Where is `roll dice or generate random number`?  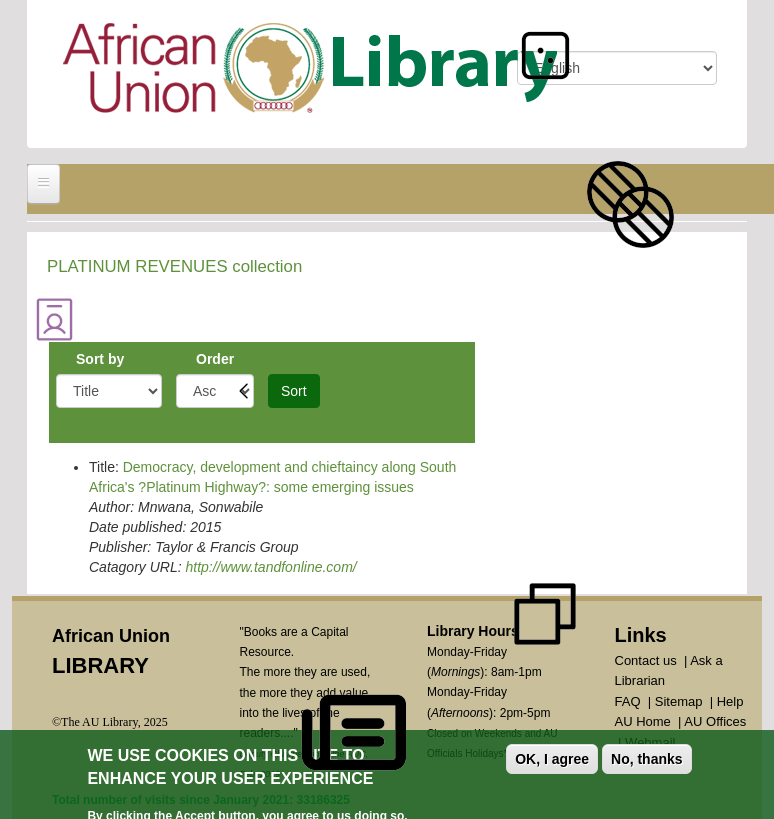 roll dice or generate random number is located at coordinates (545, 55).